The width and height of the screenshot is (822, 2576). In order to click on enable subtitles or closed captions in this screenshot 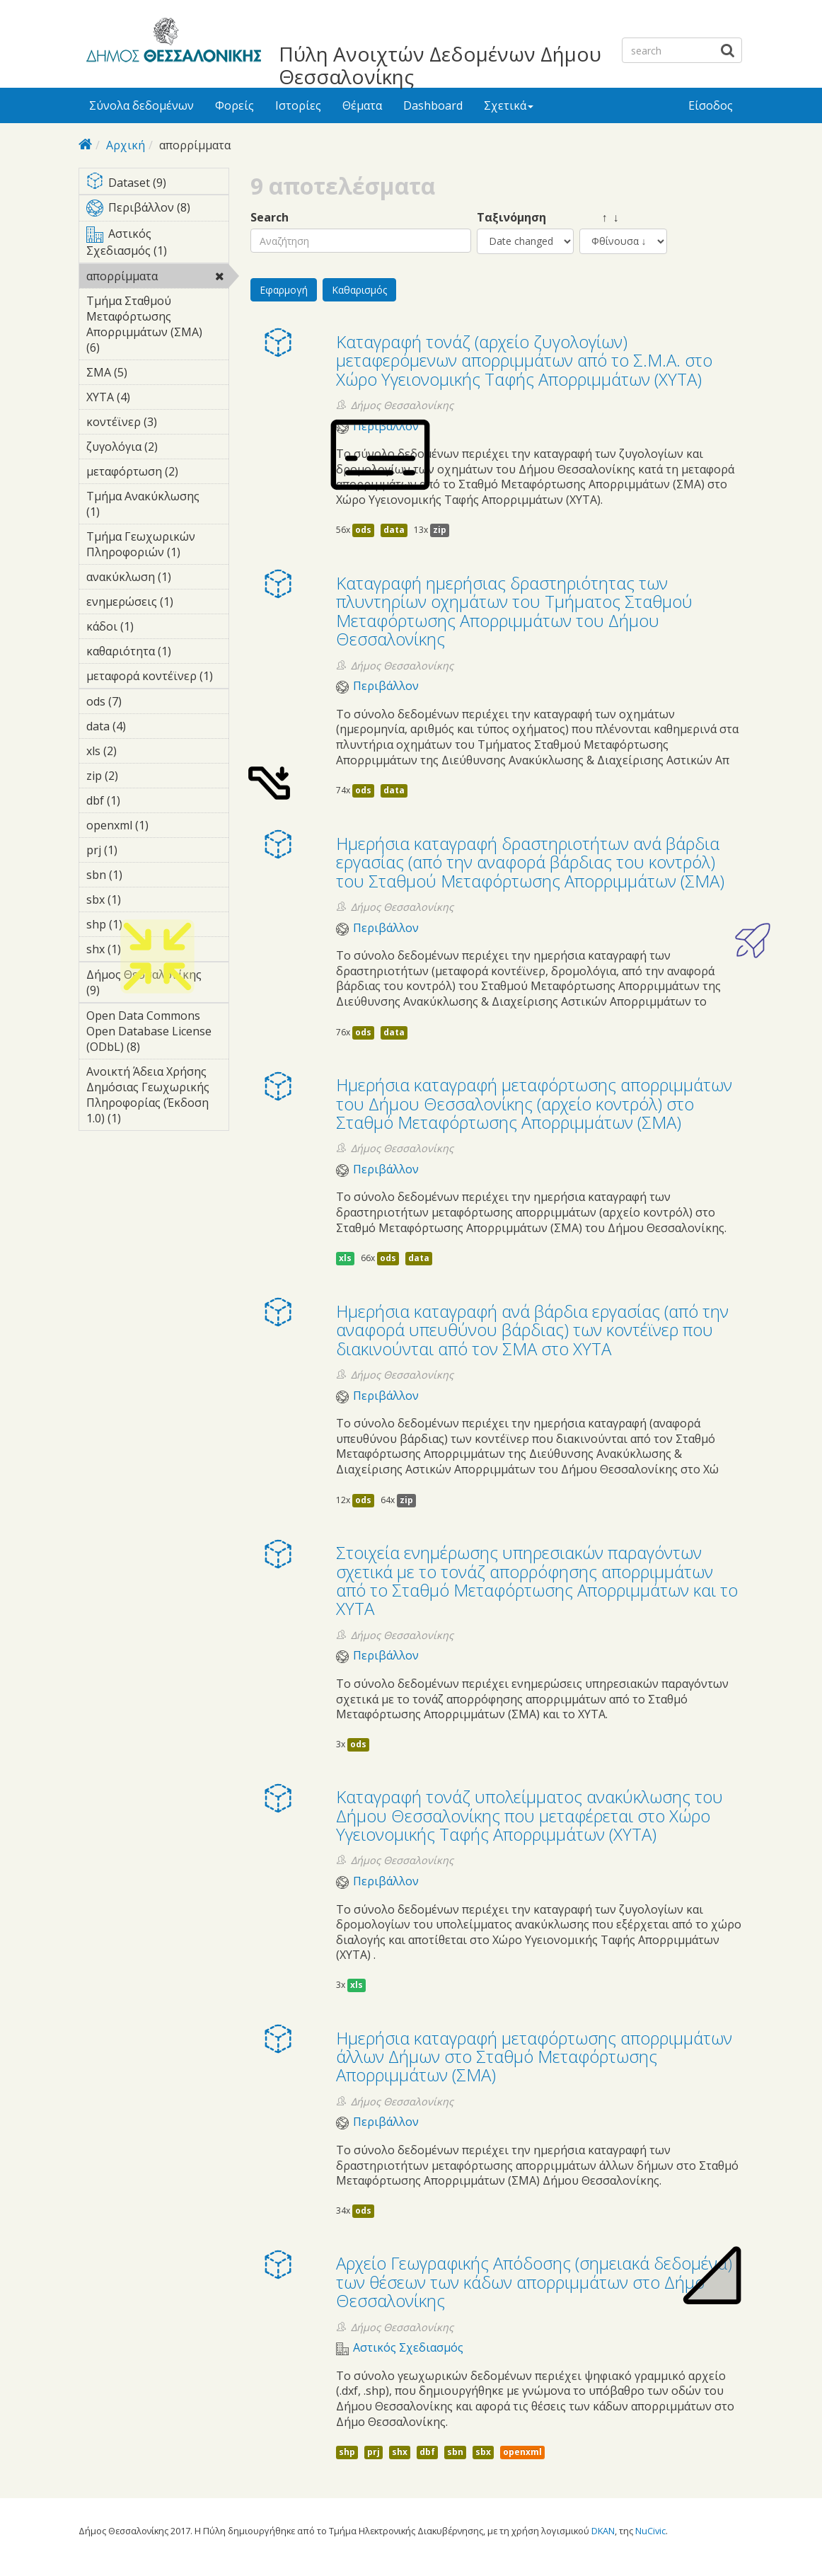, I will do `click(380, 454)`.